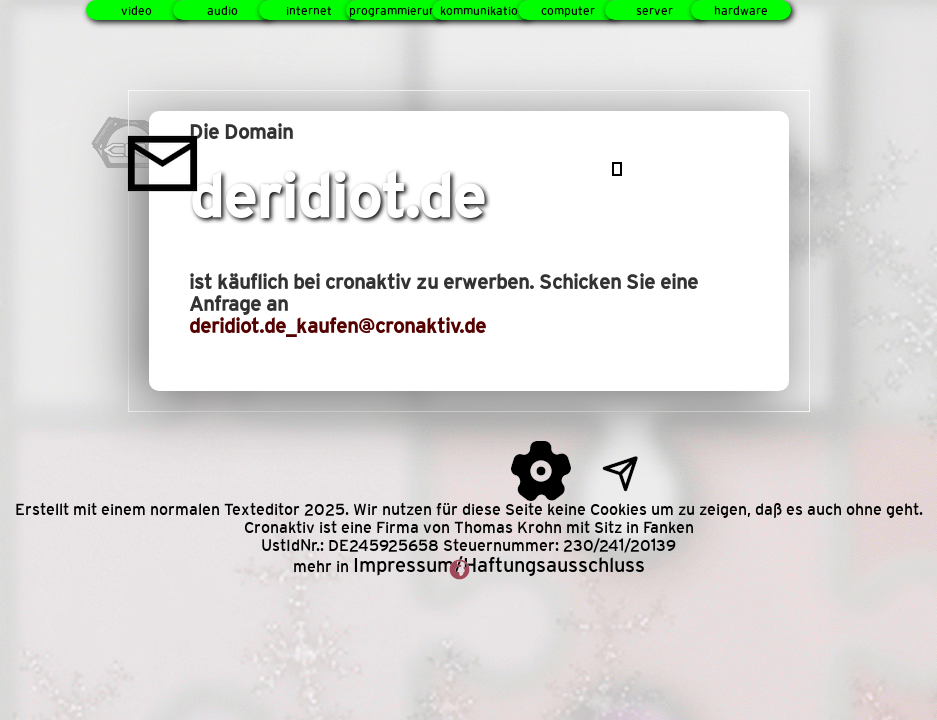  I want to click on open settings menu, so click(541, 471).